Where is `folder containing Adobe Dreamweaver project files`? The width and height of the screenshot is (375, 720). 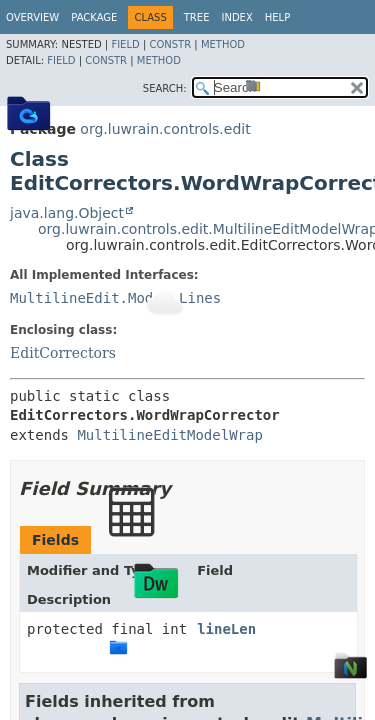
folder containing Adobe Dreamweaver project files is located at coordinates (156, 582).